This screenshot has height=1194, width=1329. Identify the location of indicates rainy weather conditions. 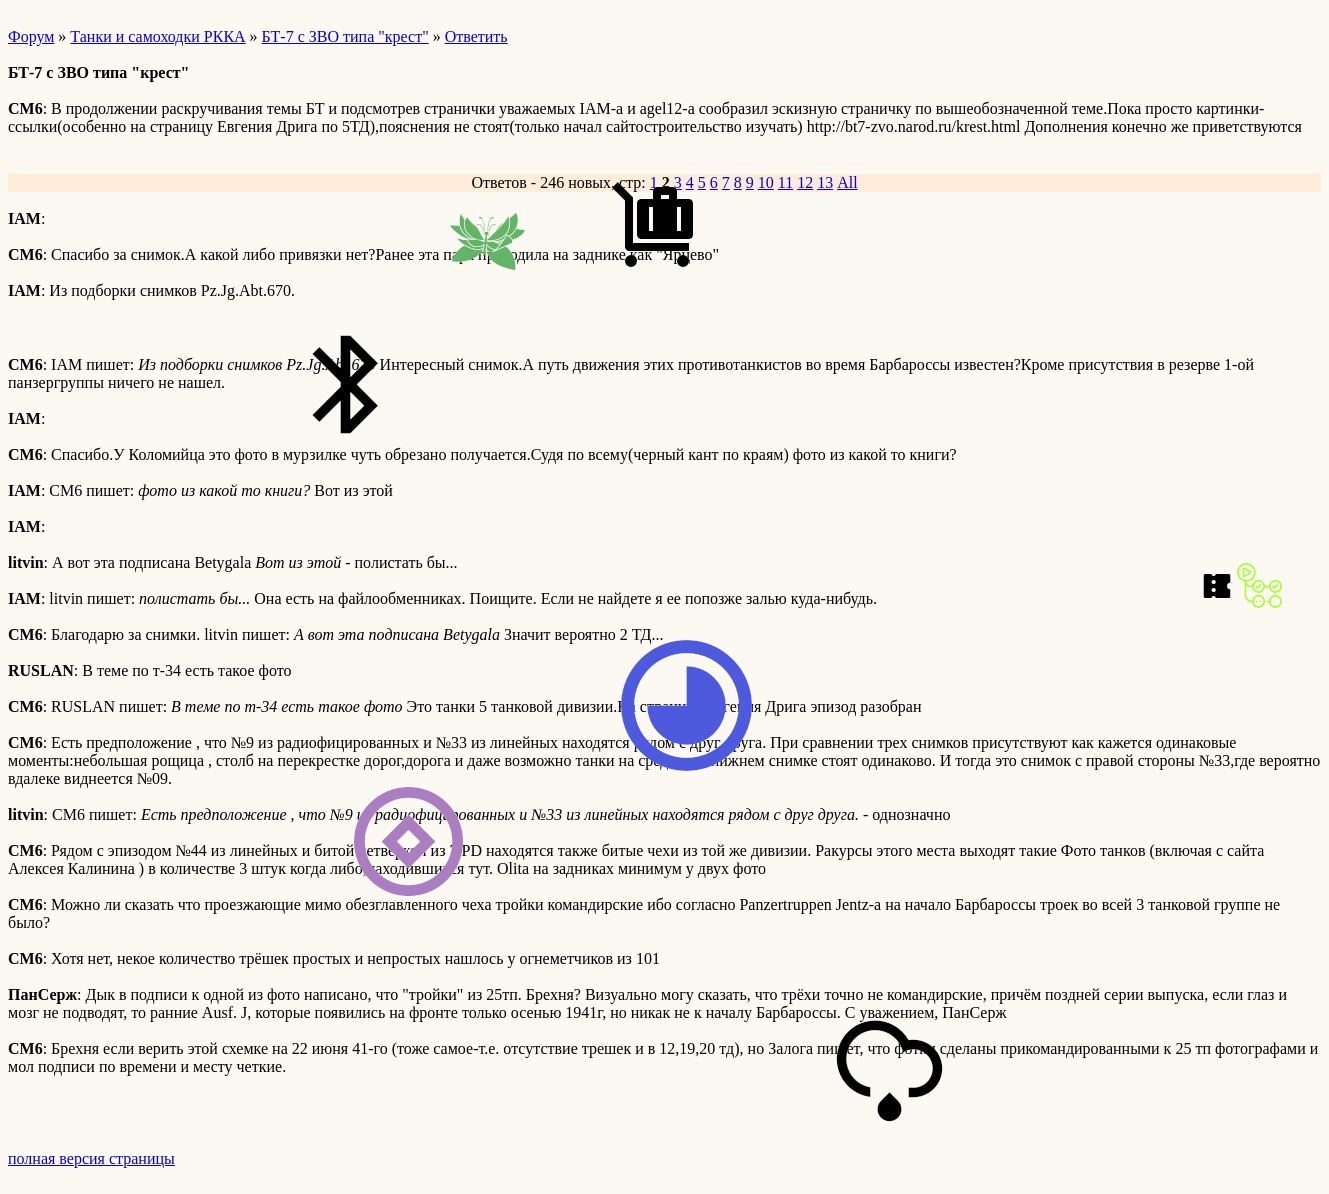
(889, 1068).